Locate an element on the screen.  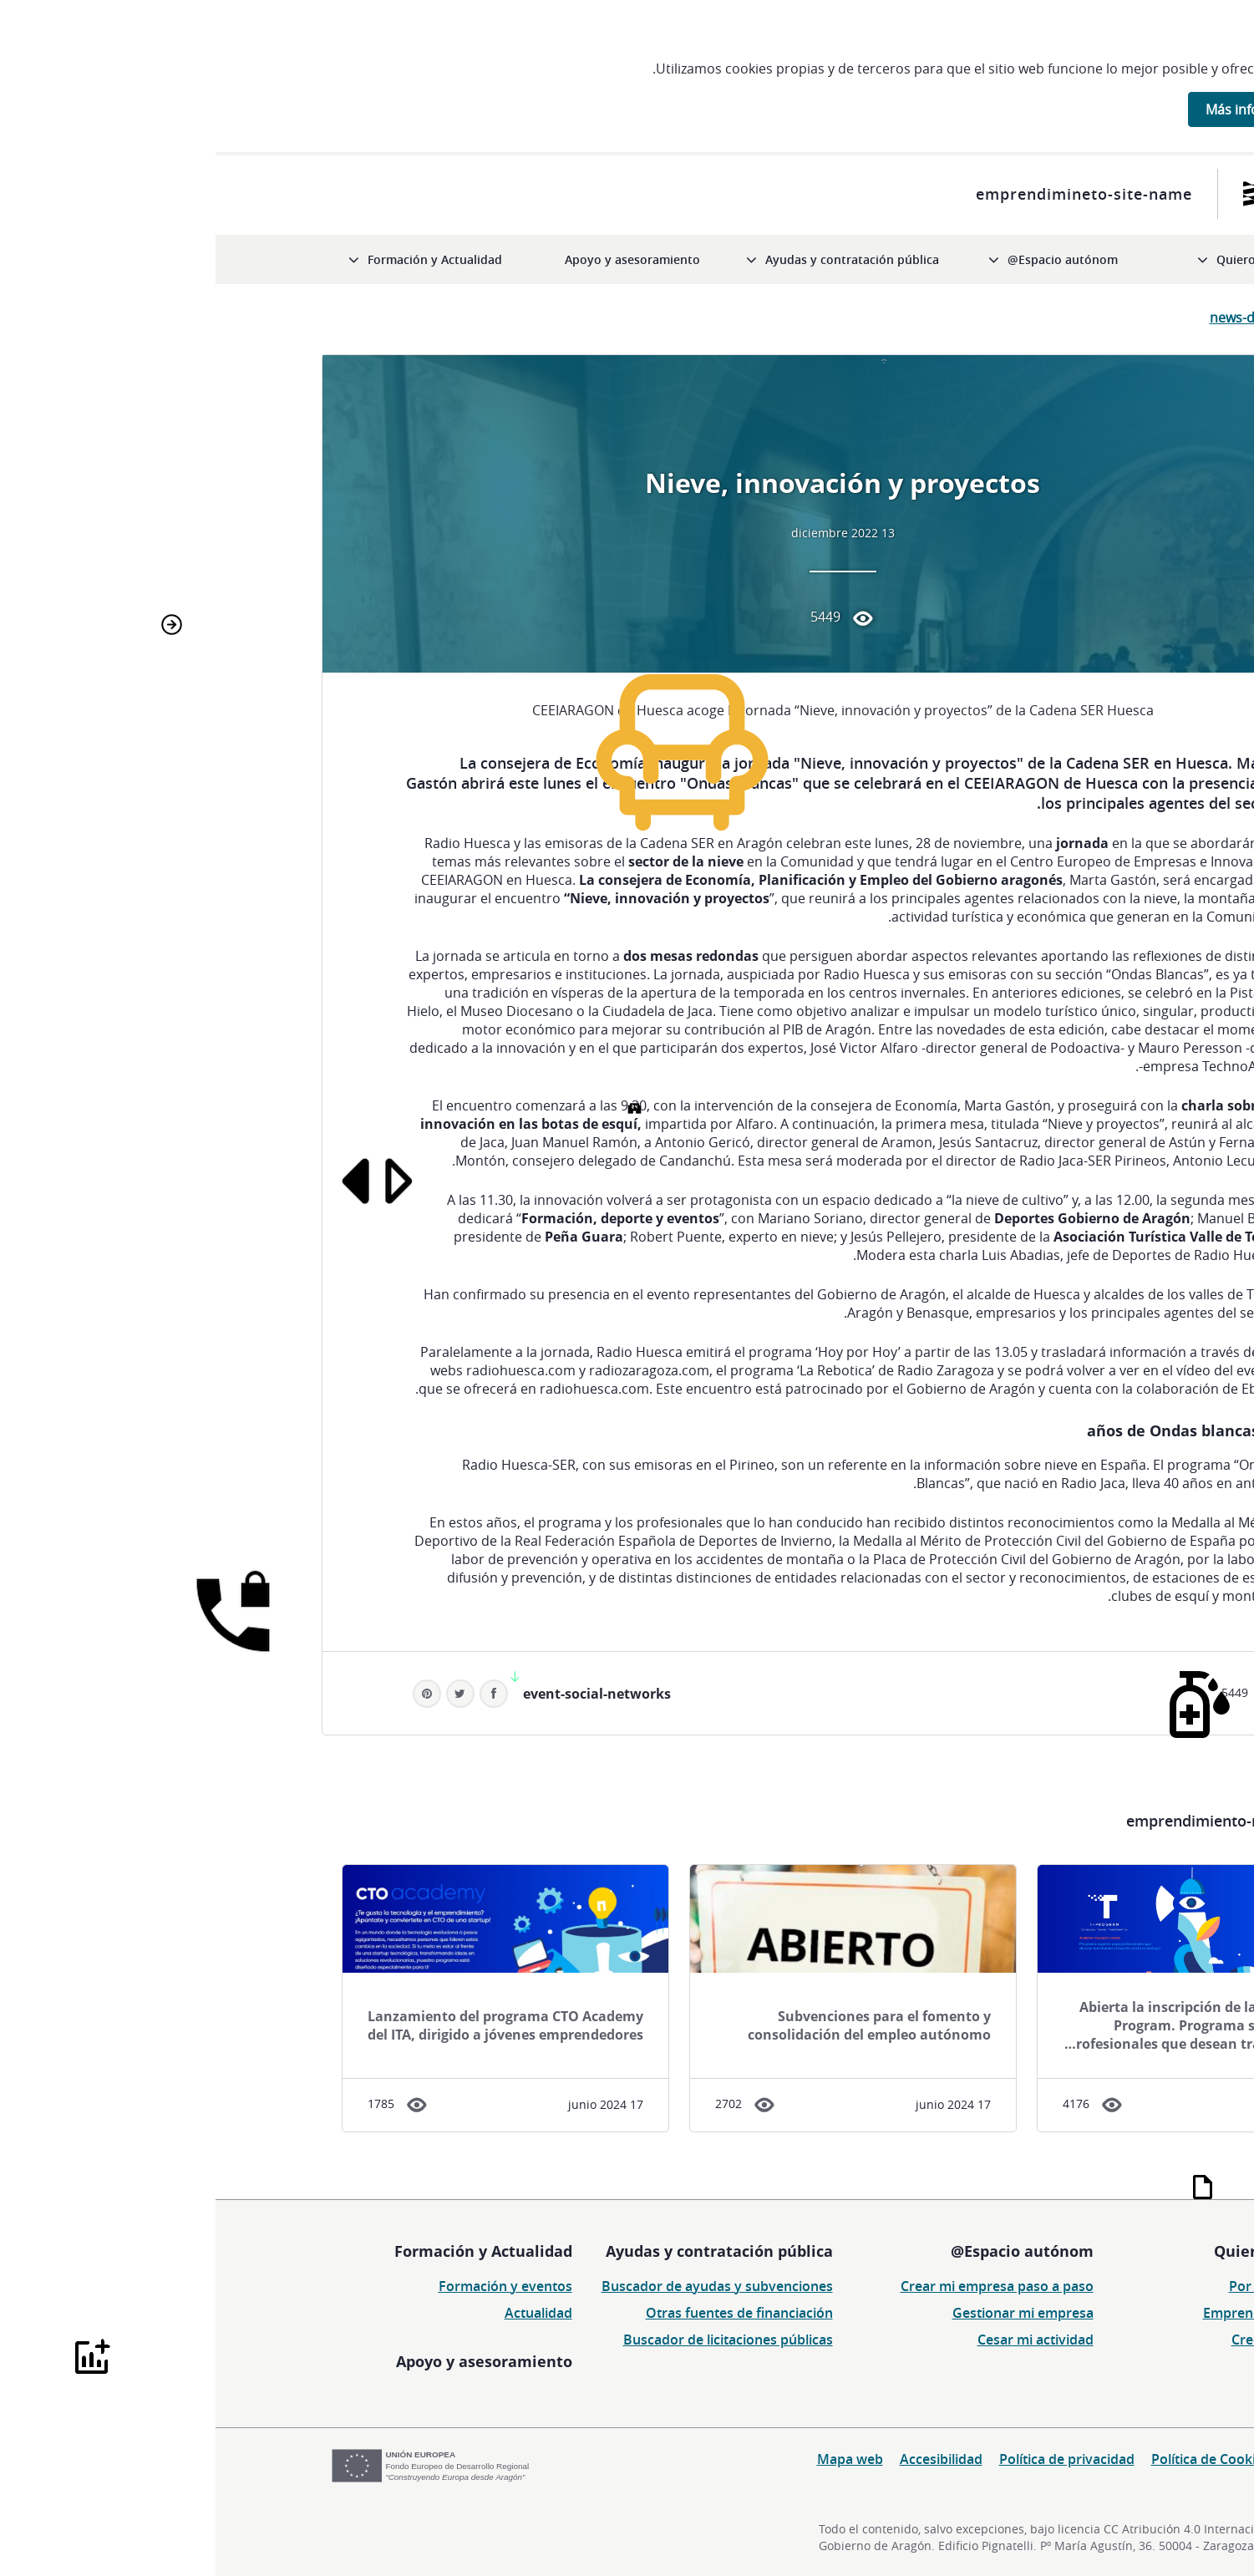
proceed to the next step is located at coordinates (171, 624).